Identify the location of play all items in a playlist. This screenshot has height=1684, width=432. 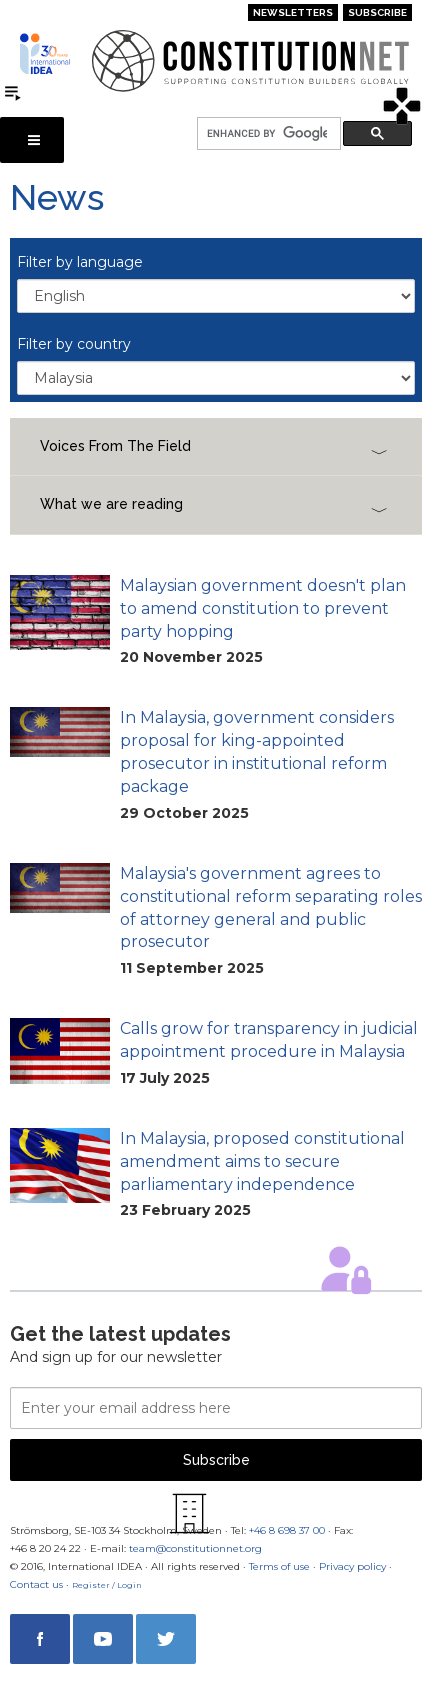
(13, 92).